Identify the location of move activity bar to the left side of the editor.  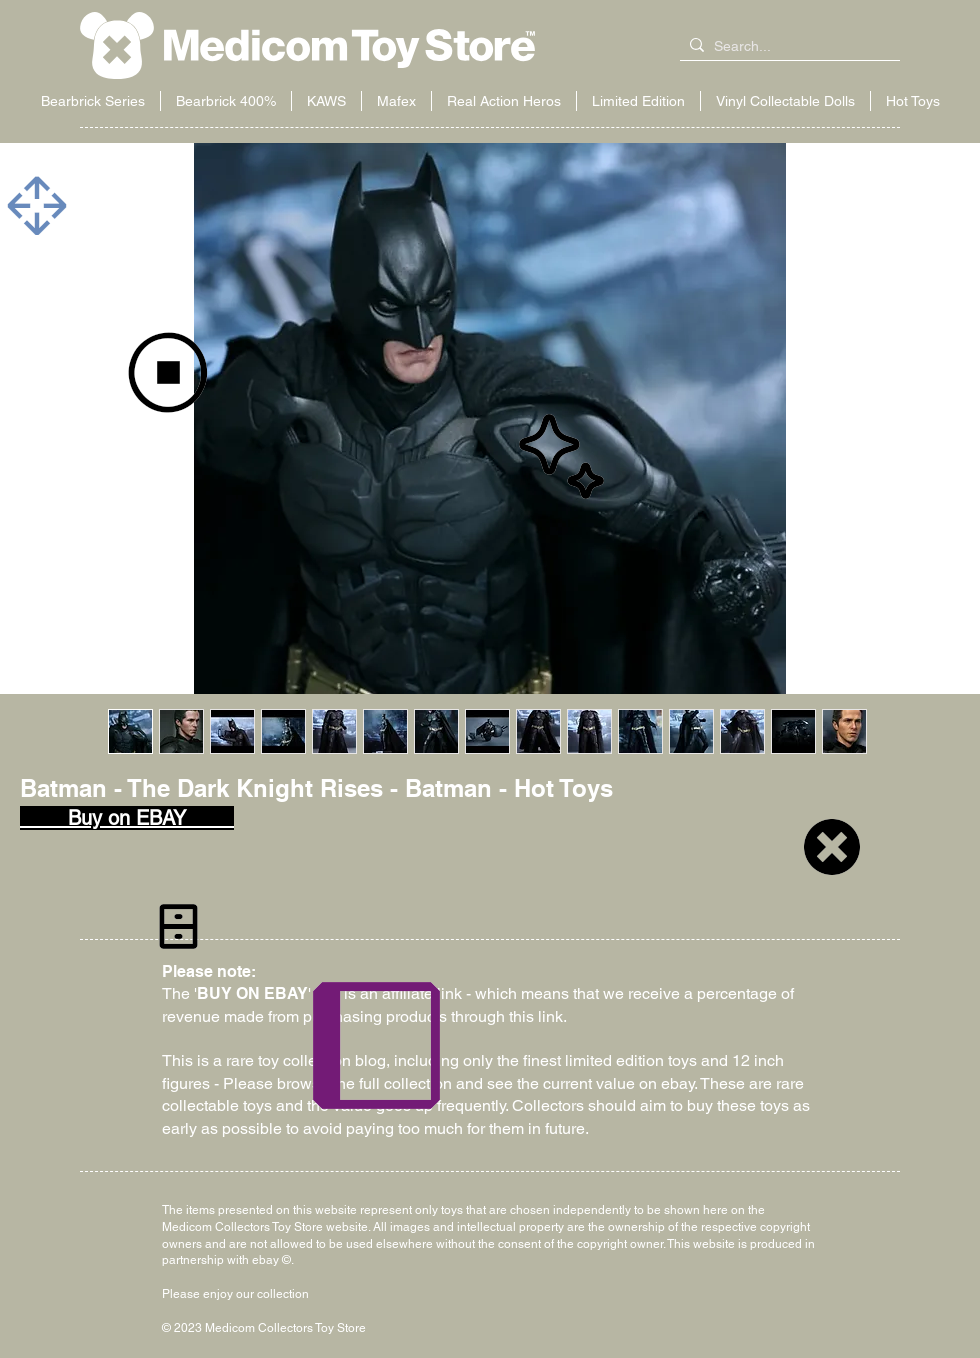
(376, 1045).